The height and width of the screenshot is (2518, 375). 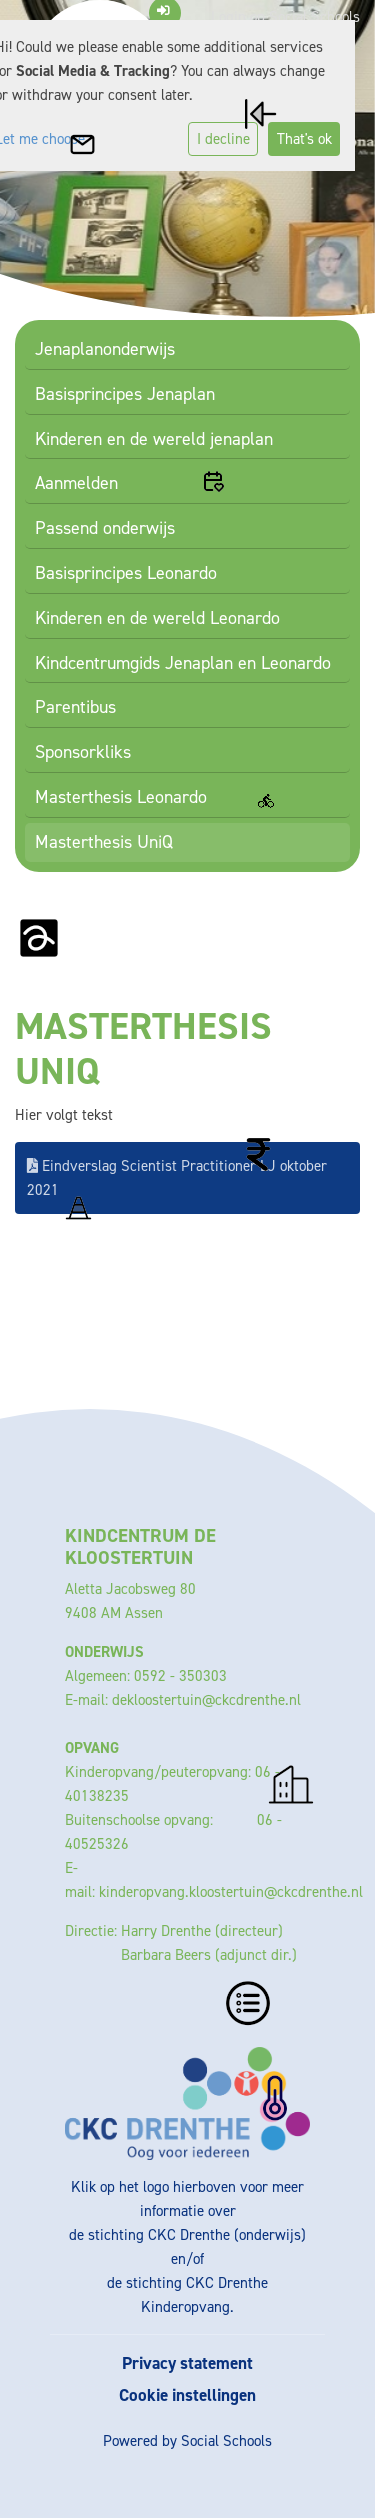 I want to click on open your email inbox, so click(x=82, y=144).